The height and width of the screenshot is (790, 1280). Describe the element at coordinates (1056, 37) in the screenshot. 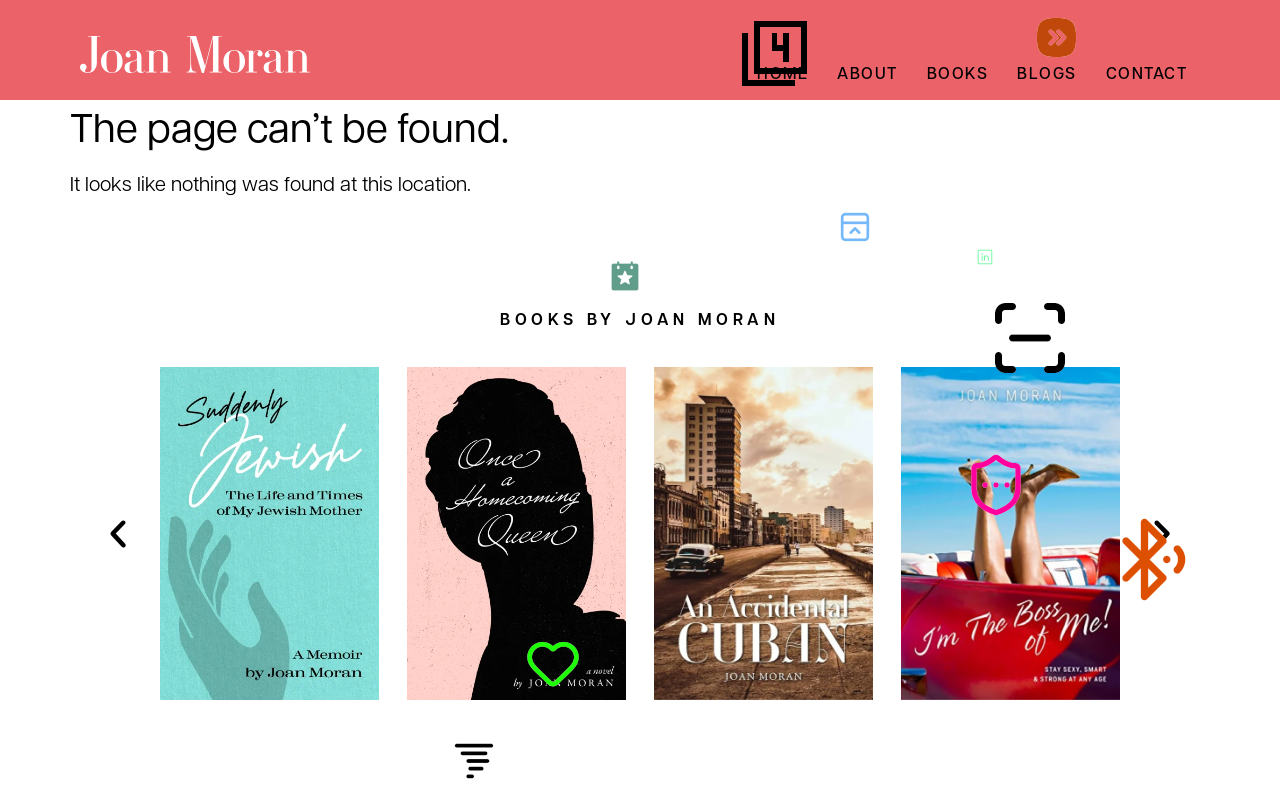

I see `skip forward or advance to next item` at that location.